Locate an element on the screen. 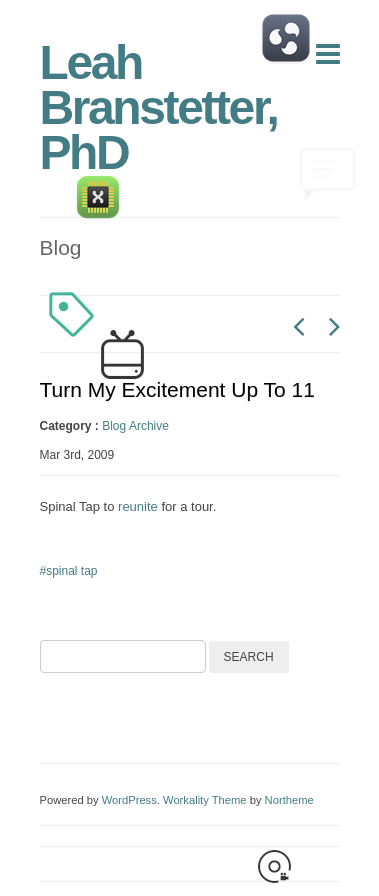 Image resolution: width=379 pixels, height=896 pixels. launch ubuntu budgie desktop application is located at coordinates (286, 38).